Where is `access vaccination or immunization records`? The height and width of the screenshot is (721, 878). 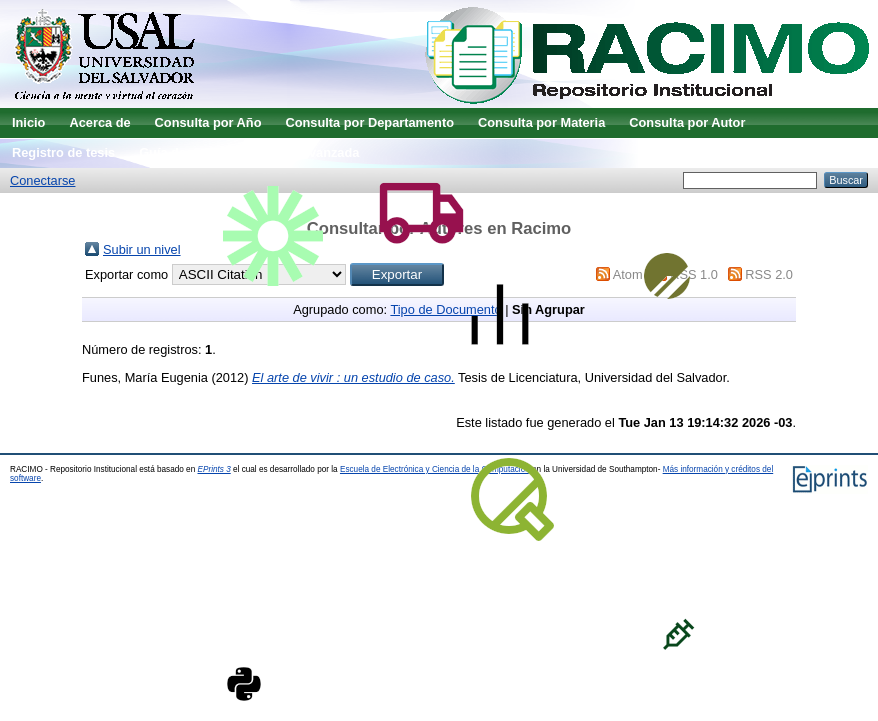 access vaccination or immunization records is located at coordinates (679, 634).